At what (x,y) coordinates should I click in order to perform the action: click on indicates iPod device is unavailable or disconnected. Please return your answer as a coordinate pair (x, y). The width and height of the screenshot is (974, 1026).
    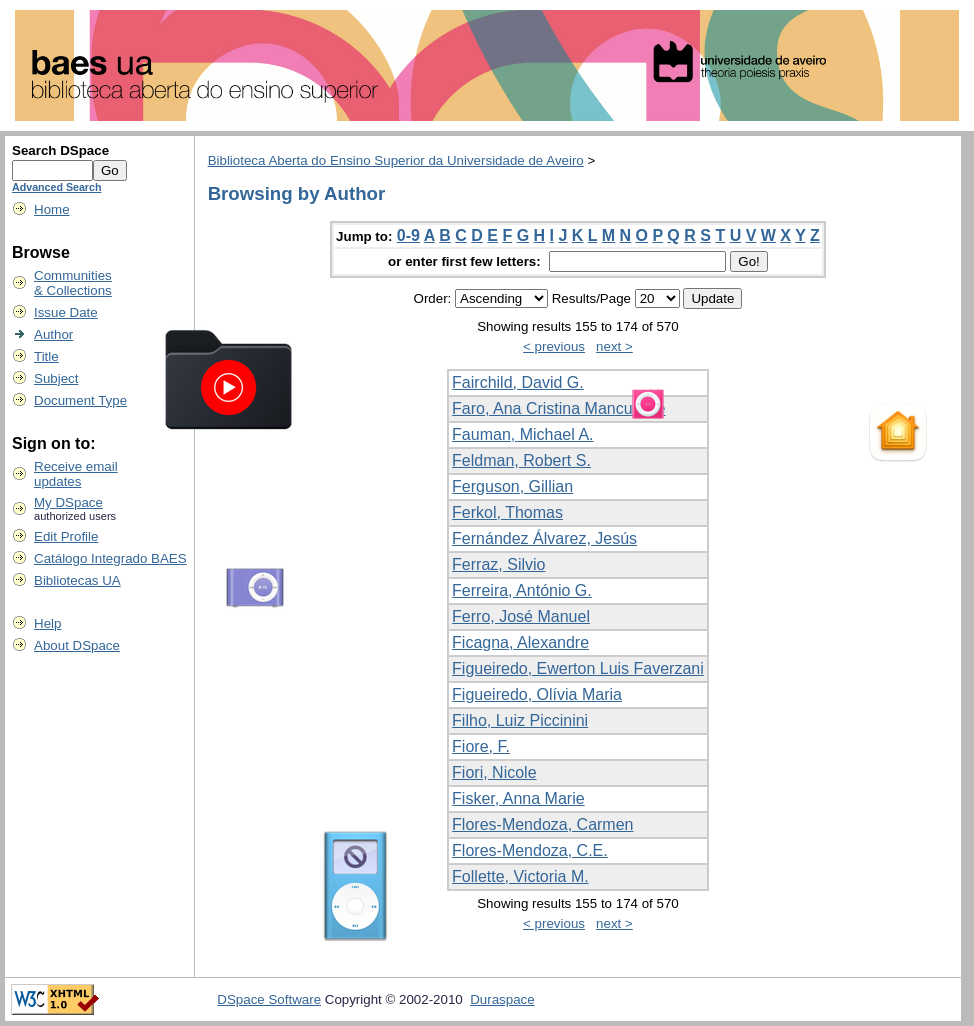
    Looking at the image, I should click on (354, 885).